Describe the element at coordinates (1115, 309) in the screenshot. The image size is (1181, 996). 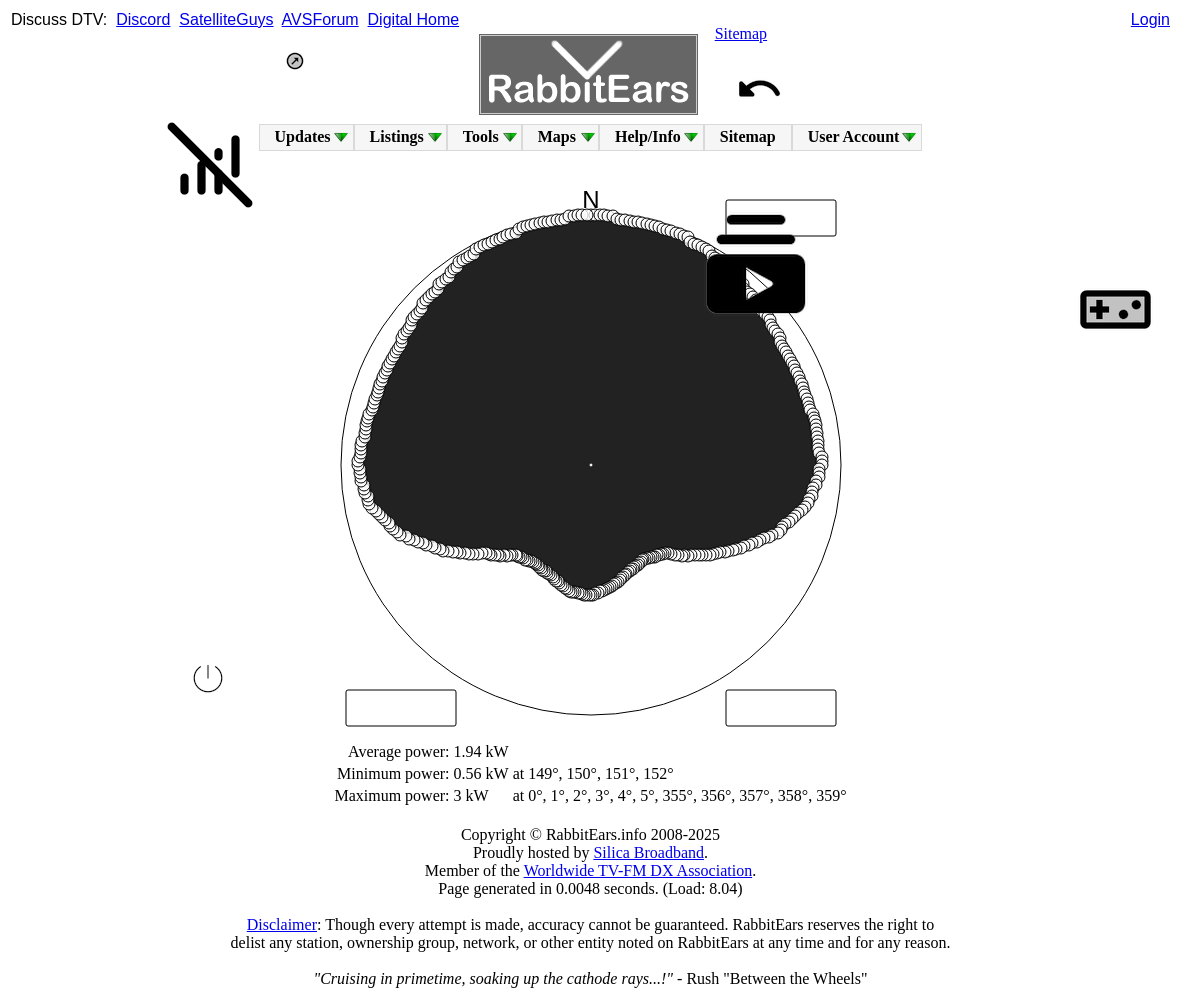
I see `access games or gaming features` at that location.